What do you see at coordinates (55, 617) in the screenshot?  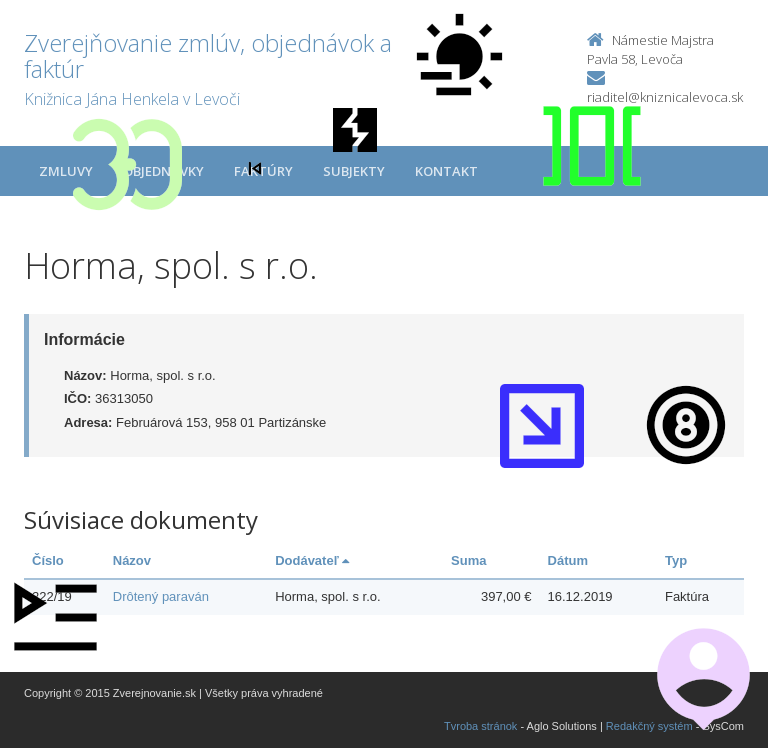 I see `view your playlist` at bounding box center [55, 617].